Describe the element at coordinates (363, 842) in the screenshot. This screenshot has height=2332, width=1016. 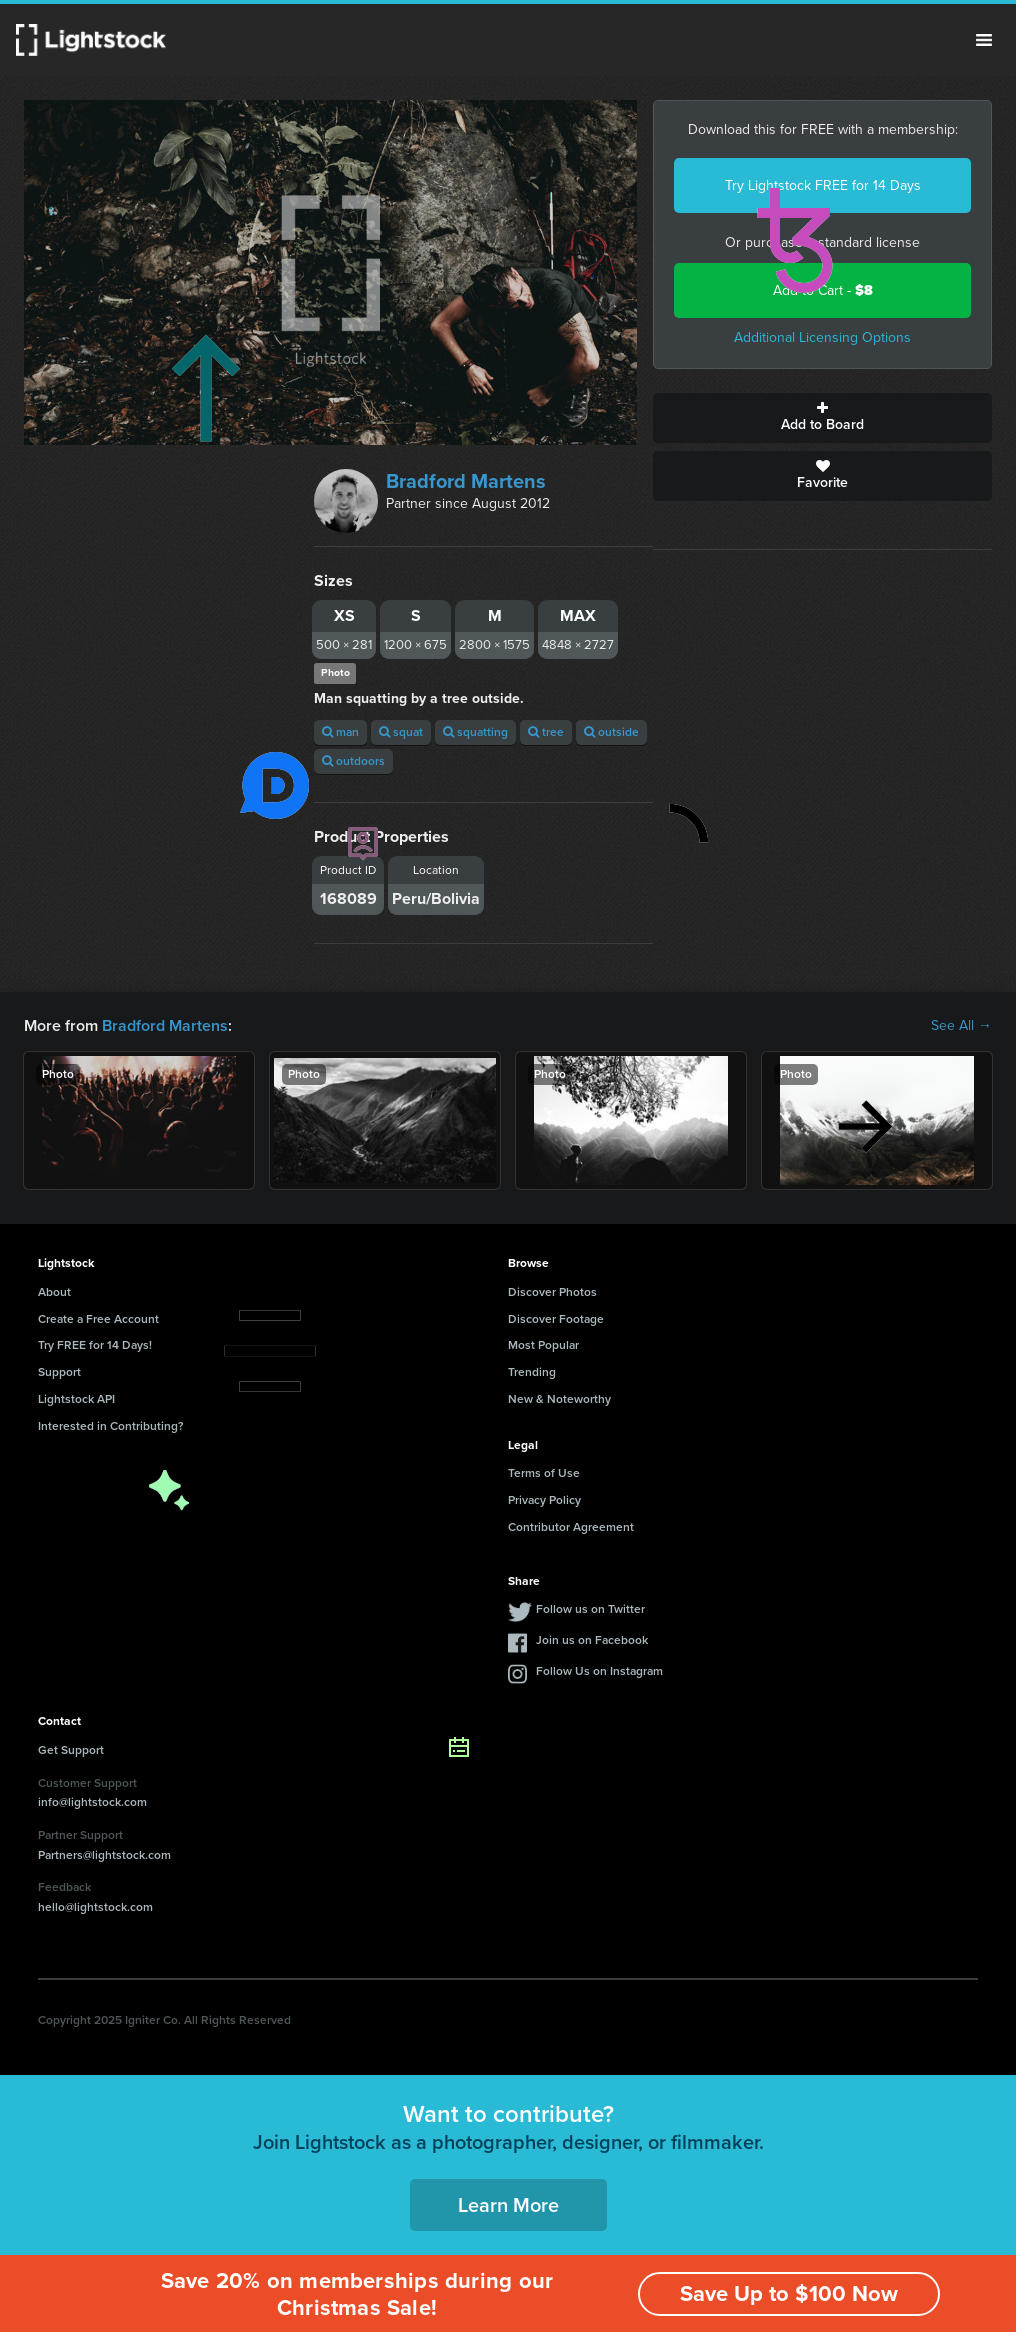
I see `view profile location or address` at that location.